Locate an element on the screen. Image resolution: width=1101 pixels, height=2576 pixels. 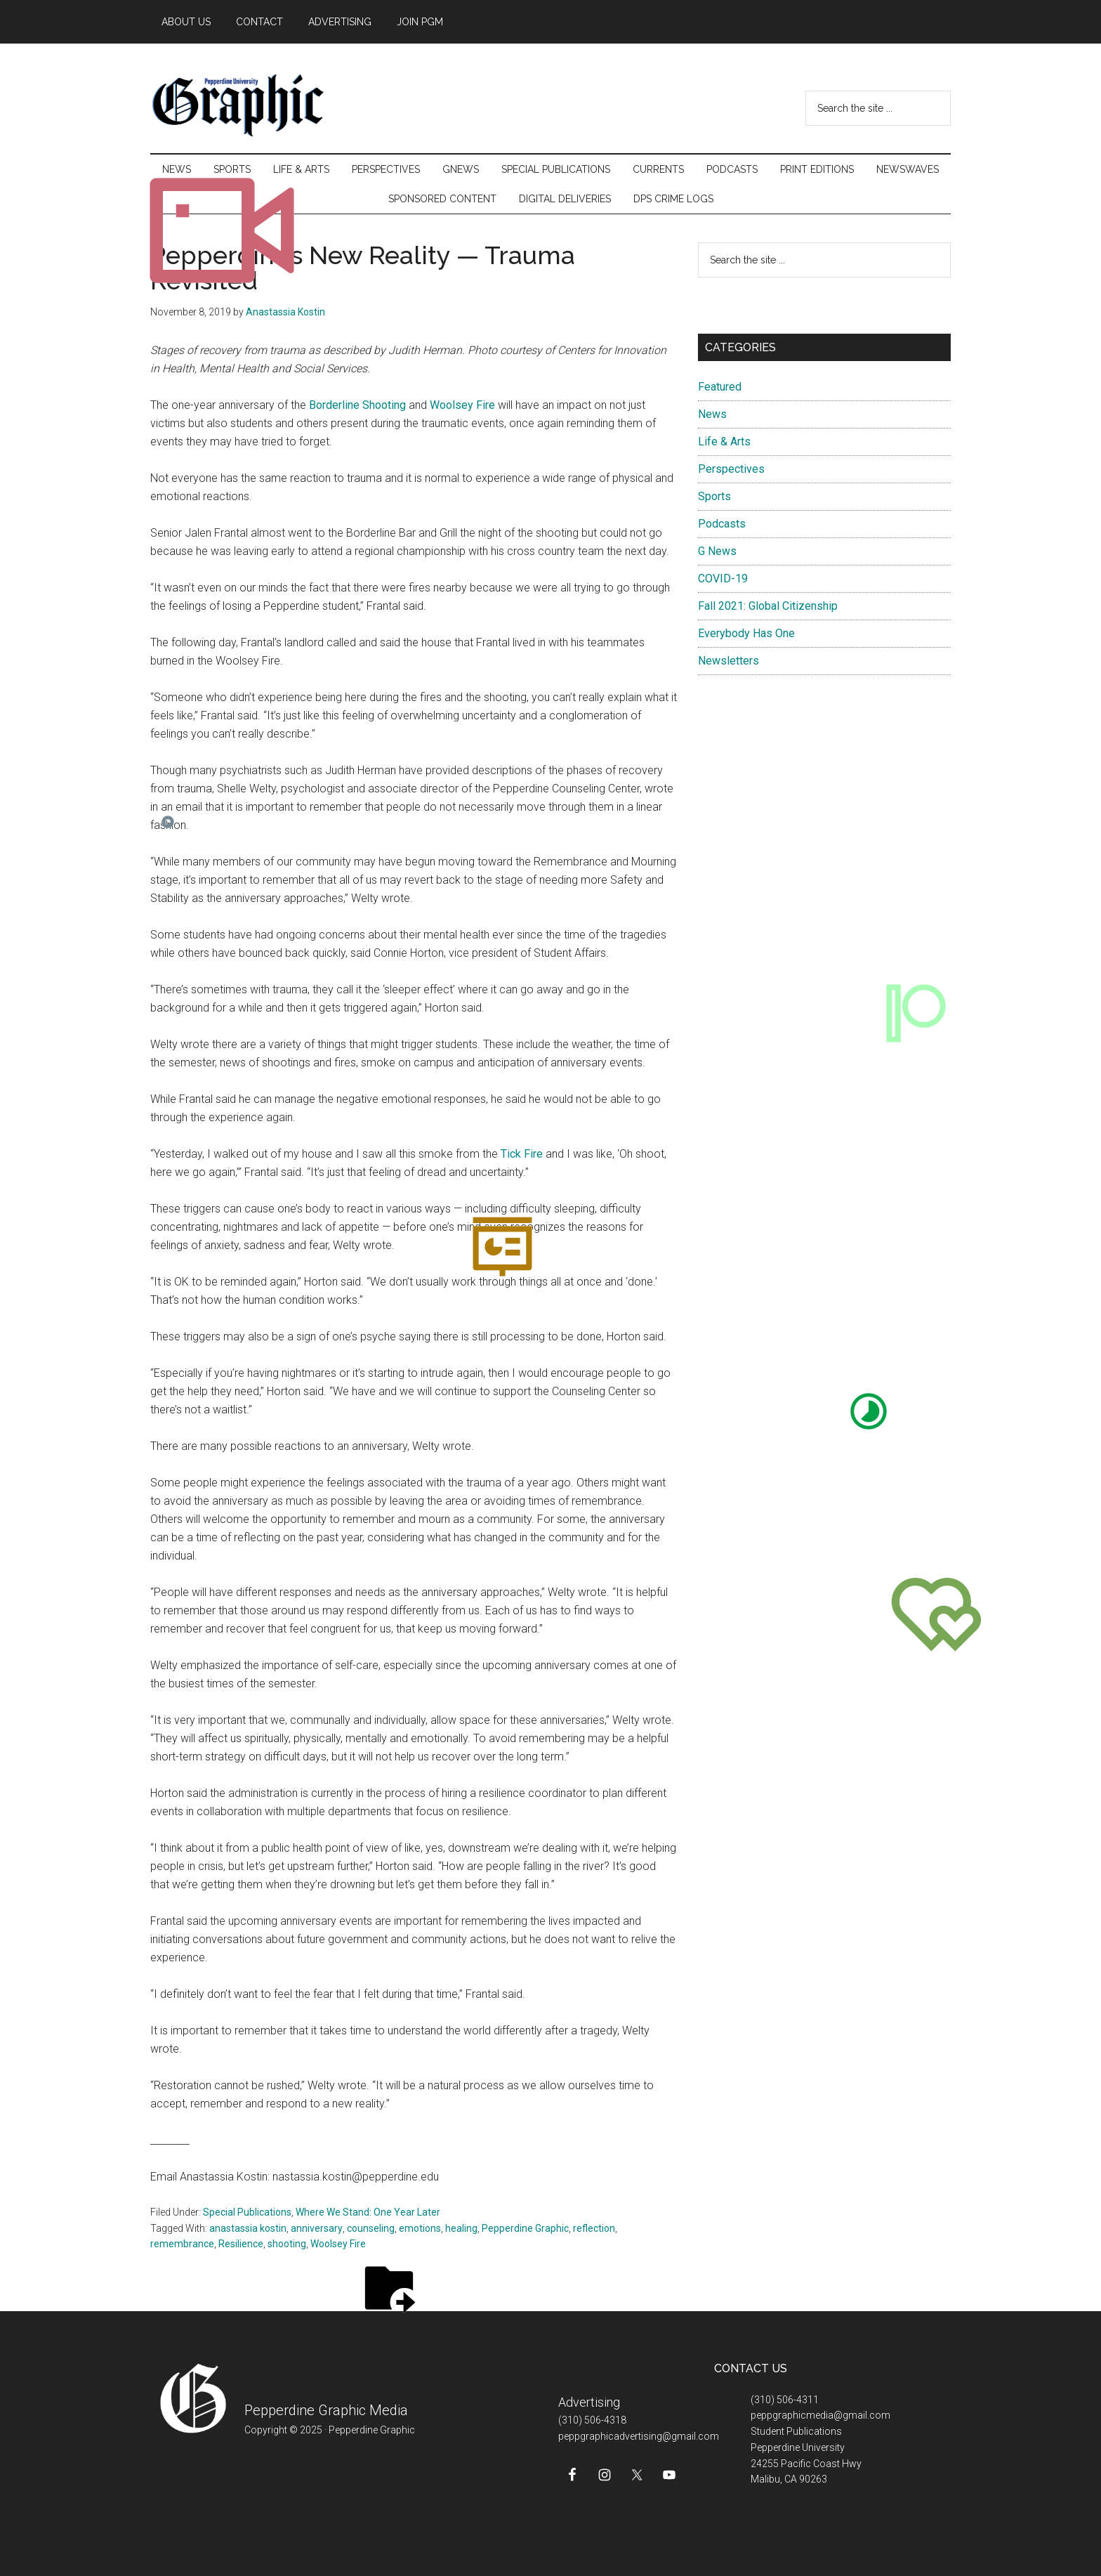
indicates task or download is 50% complete is located at coordinates (869, 1411).